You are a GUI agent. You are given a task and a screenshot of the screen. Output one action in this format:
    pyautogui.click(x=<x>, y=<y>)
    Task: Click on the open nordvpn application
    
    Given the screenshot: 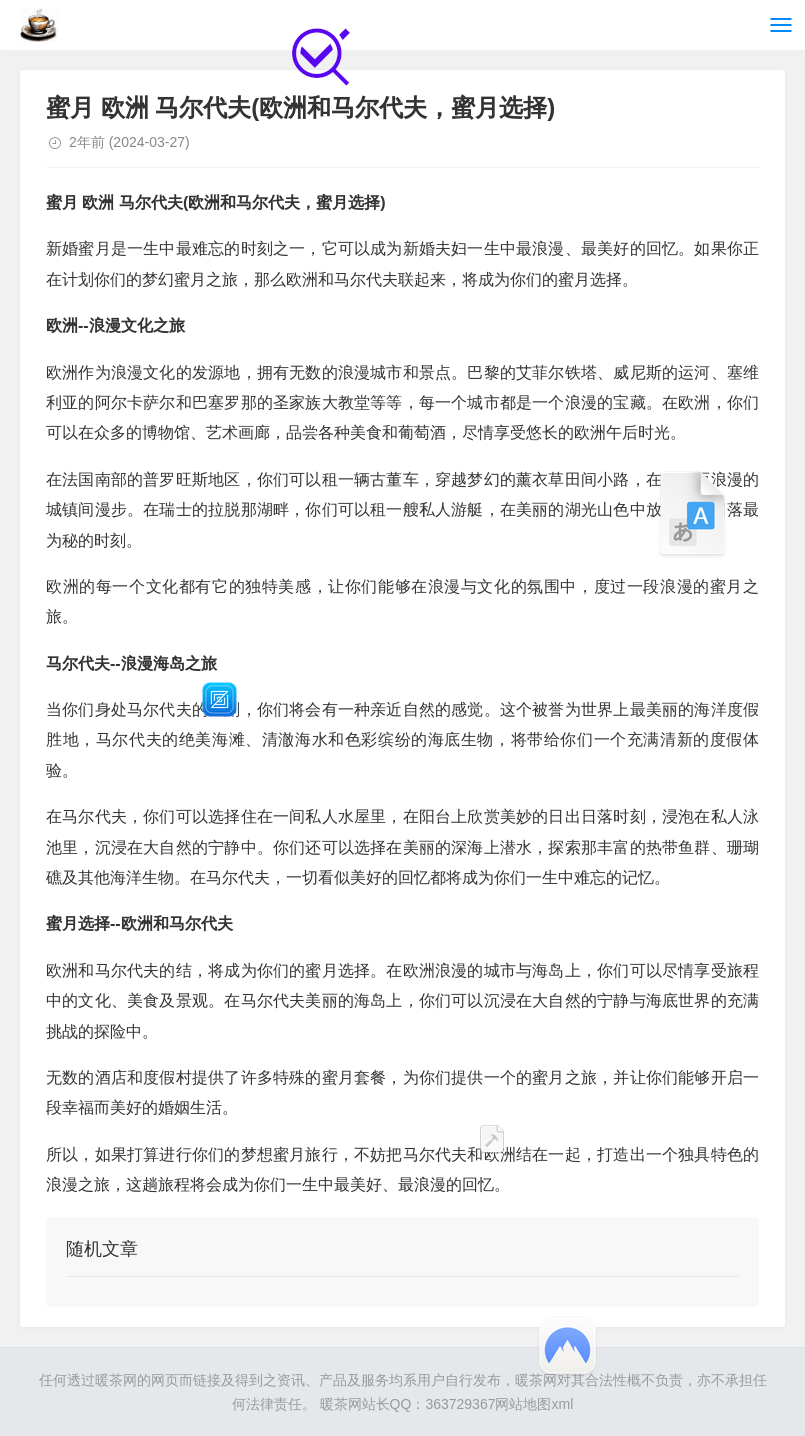 What is the action you would take?
    pyautogui.click(x=567, y=1345)
    